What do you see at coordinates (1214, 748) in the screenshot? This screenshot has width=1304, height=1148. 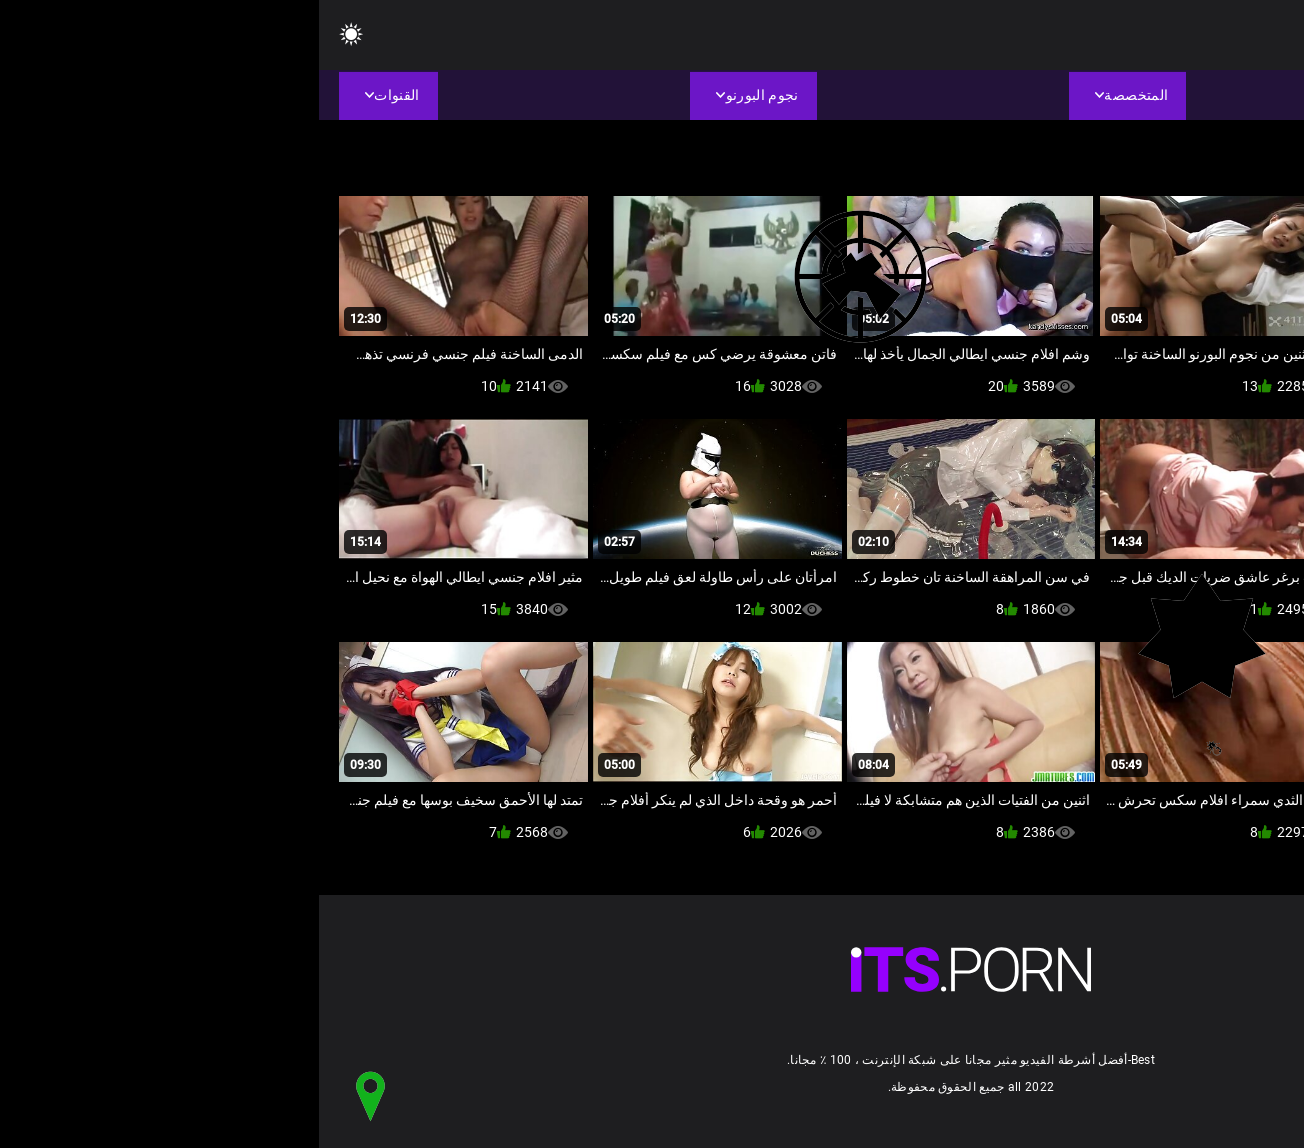 I see `detonate or trigger an explosion effect` at bounding box center [1214, 748].